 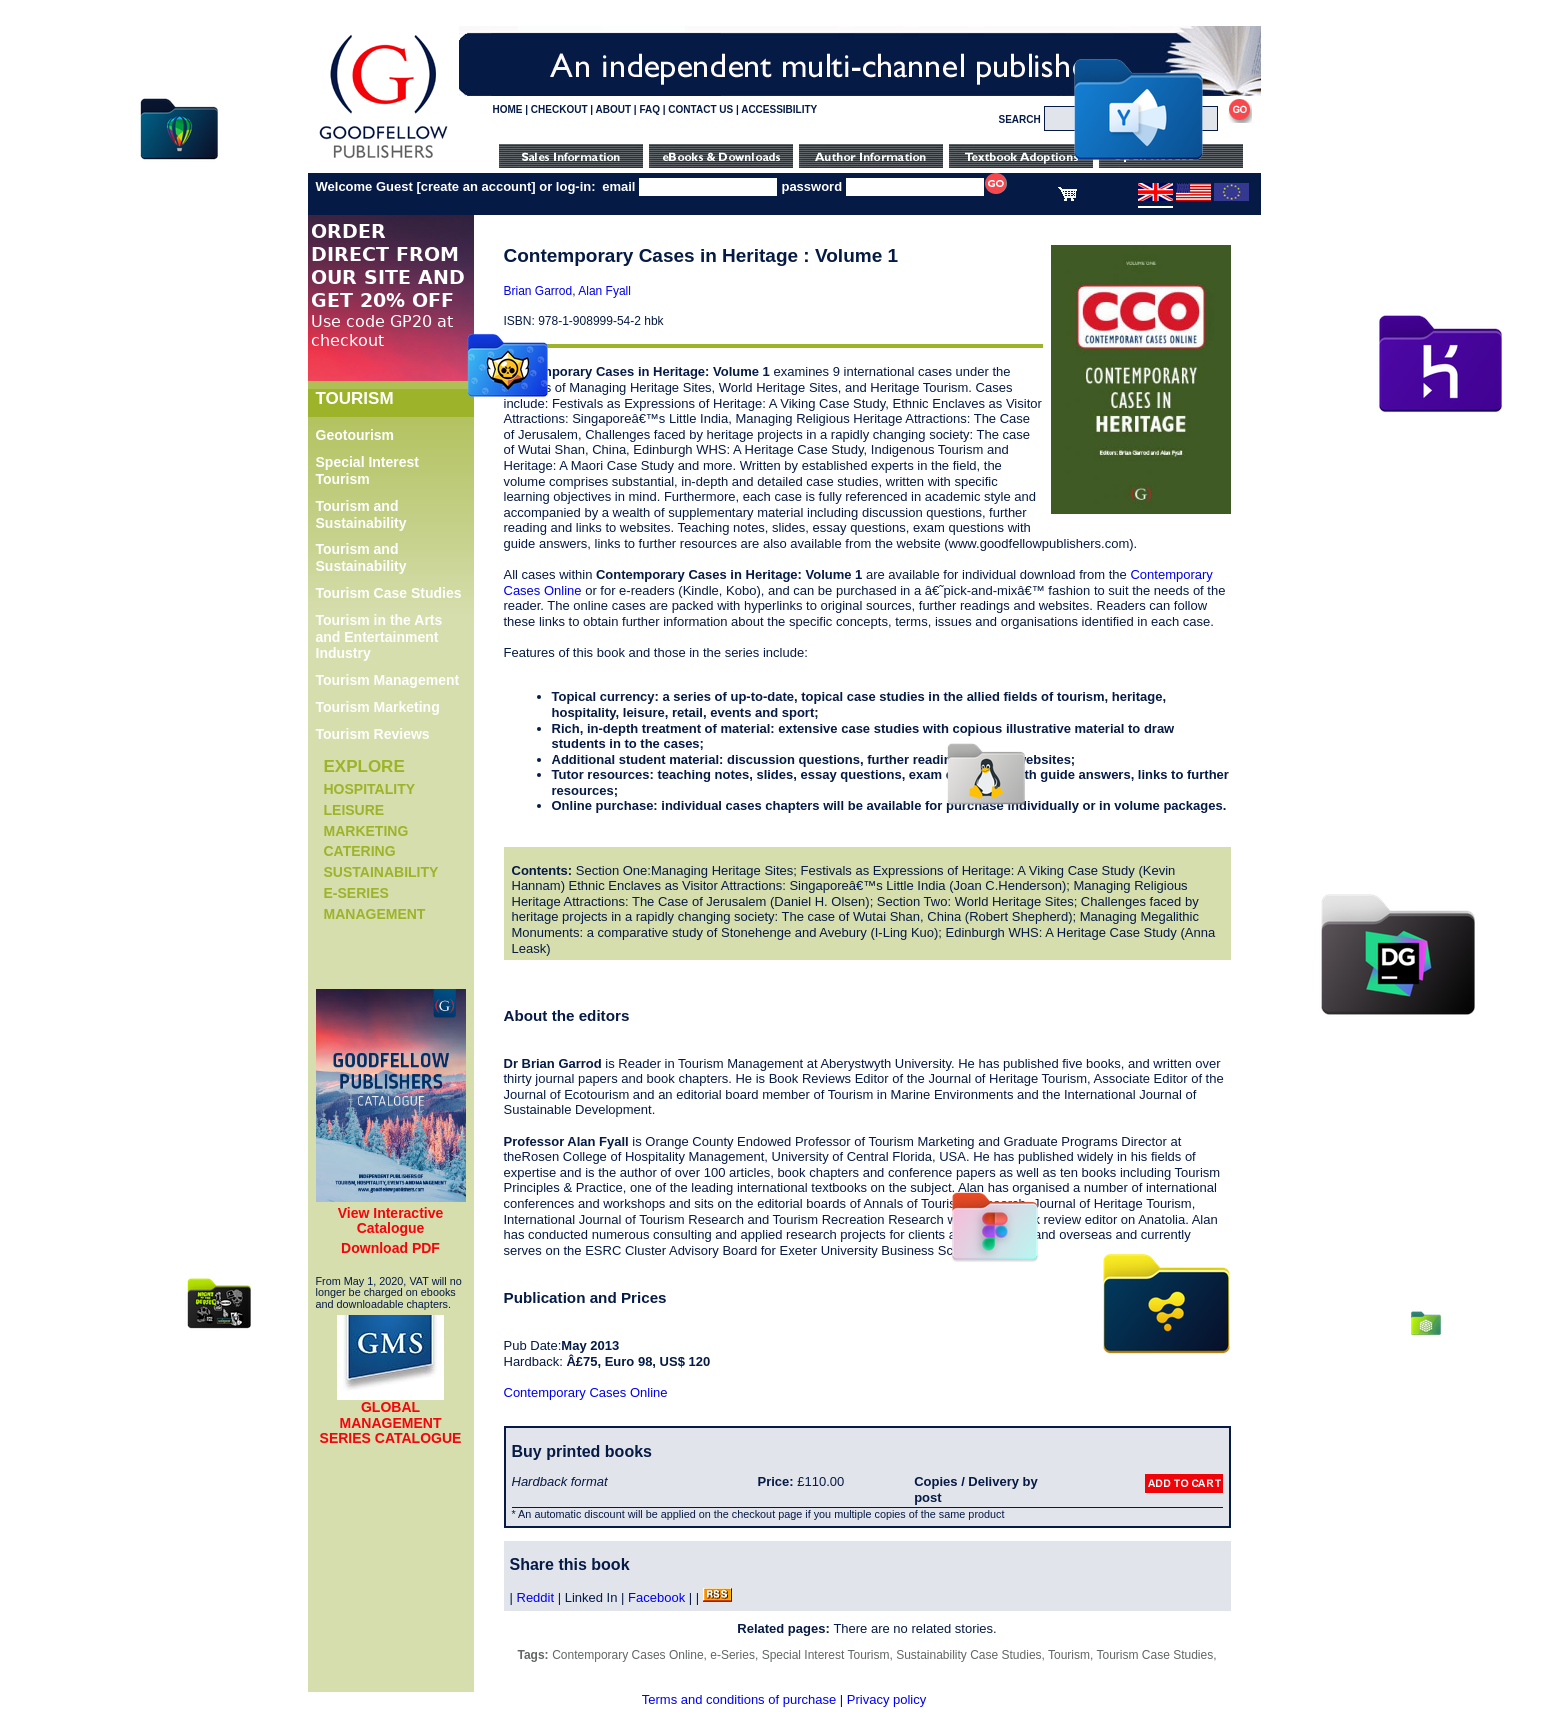 I want to click on folder containing Heroku project files, so click(x=1440, y=367).